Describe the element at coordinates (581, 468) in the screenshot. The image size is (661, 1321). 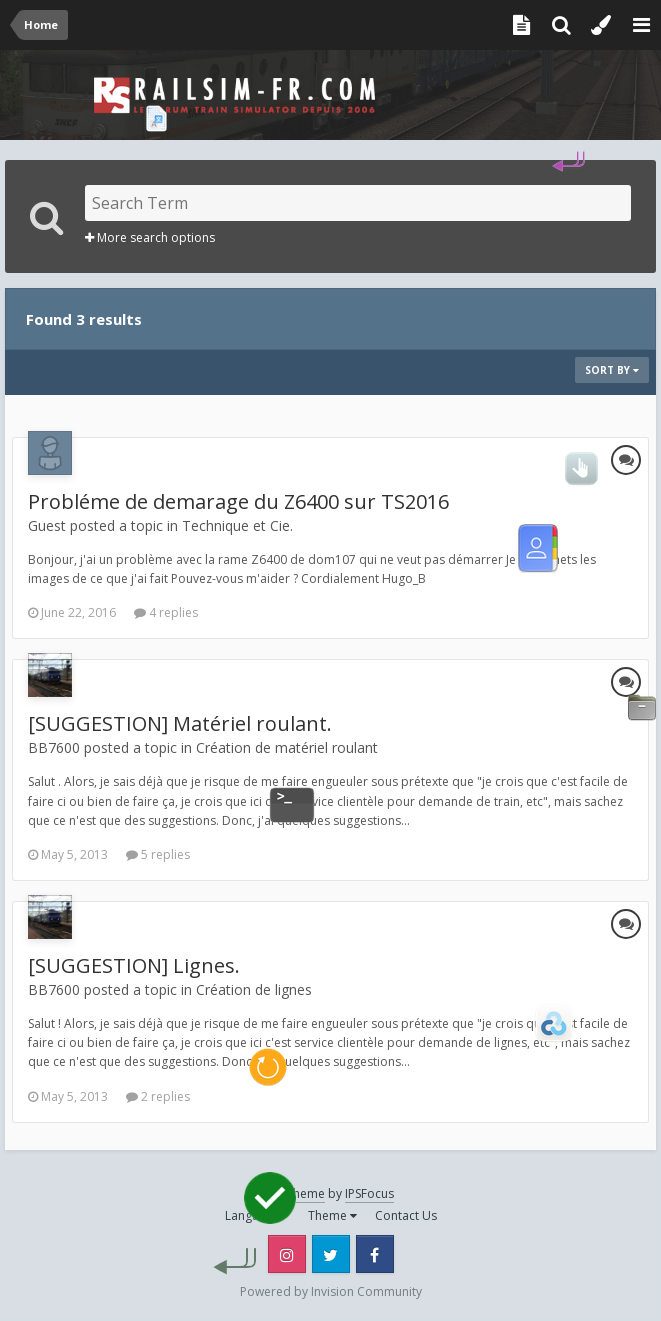
I see `open touché app for touch bar customization` at that location.